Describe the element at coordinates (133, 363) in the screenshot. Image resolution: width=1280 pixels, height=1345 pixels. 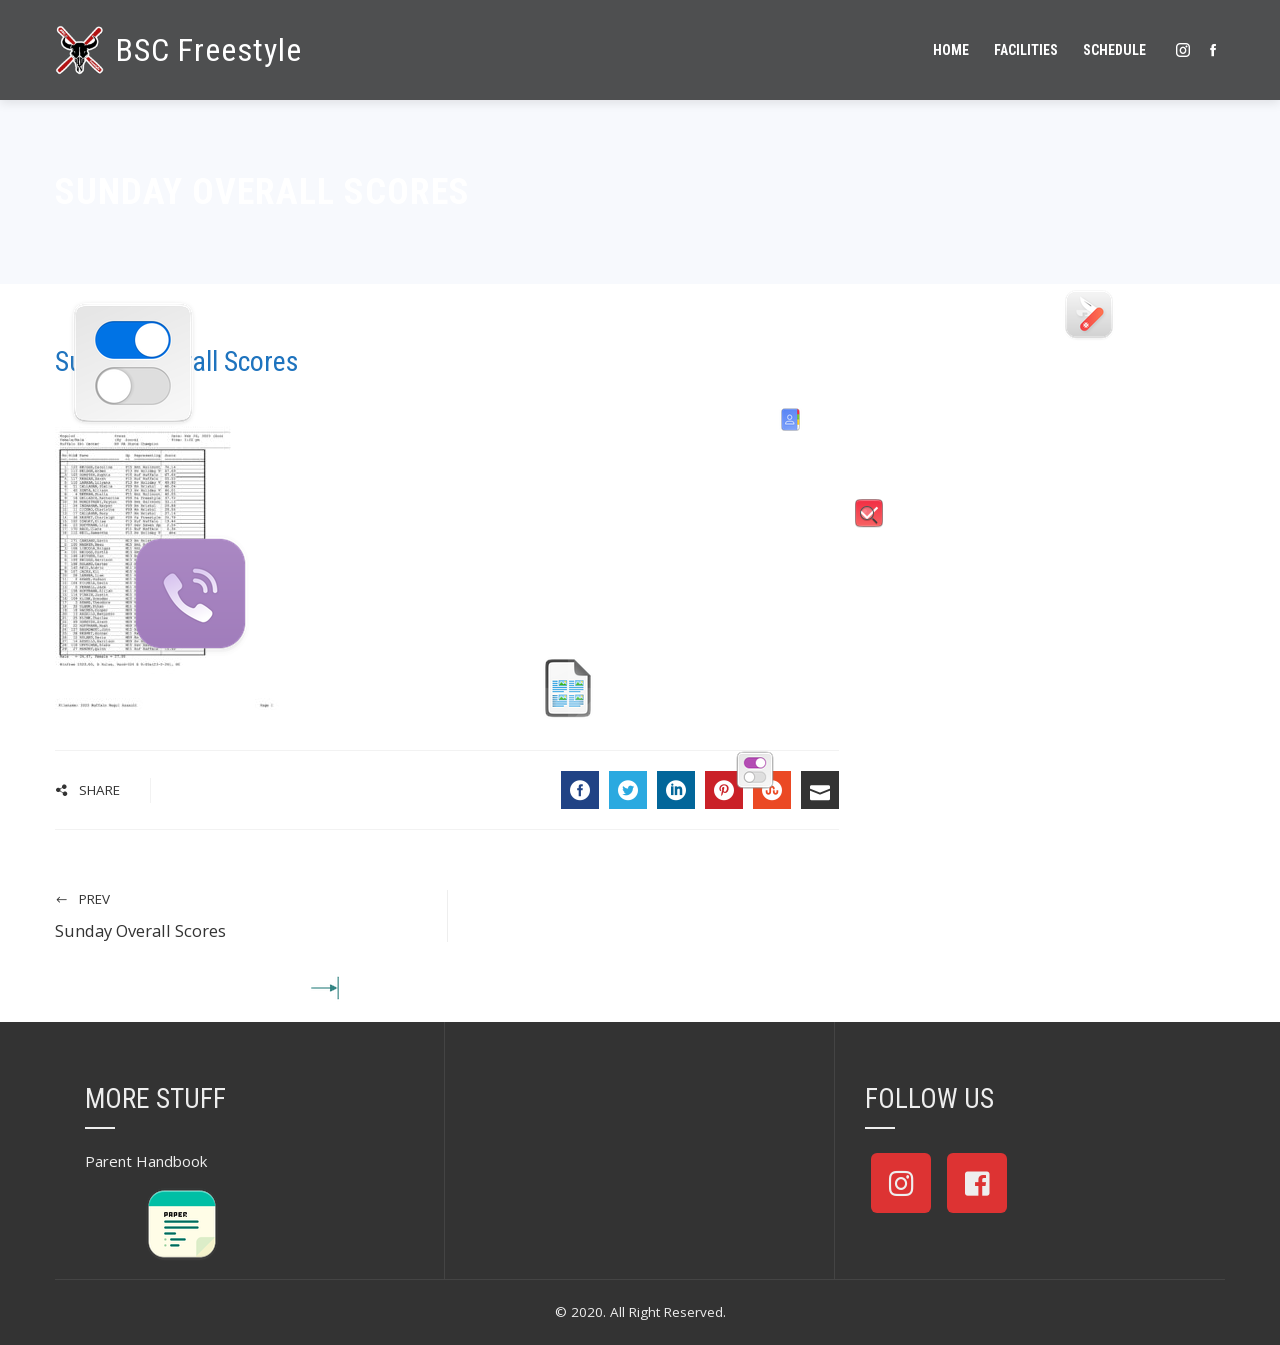
I see `open gnome tweaks application` at that location.